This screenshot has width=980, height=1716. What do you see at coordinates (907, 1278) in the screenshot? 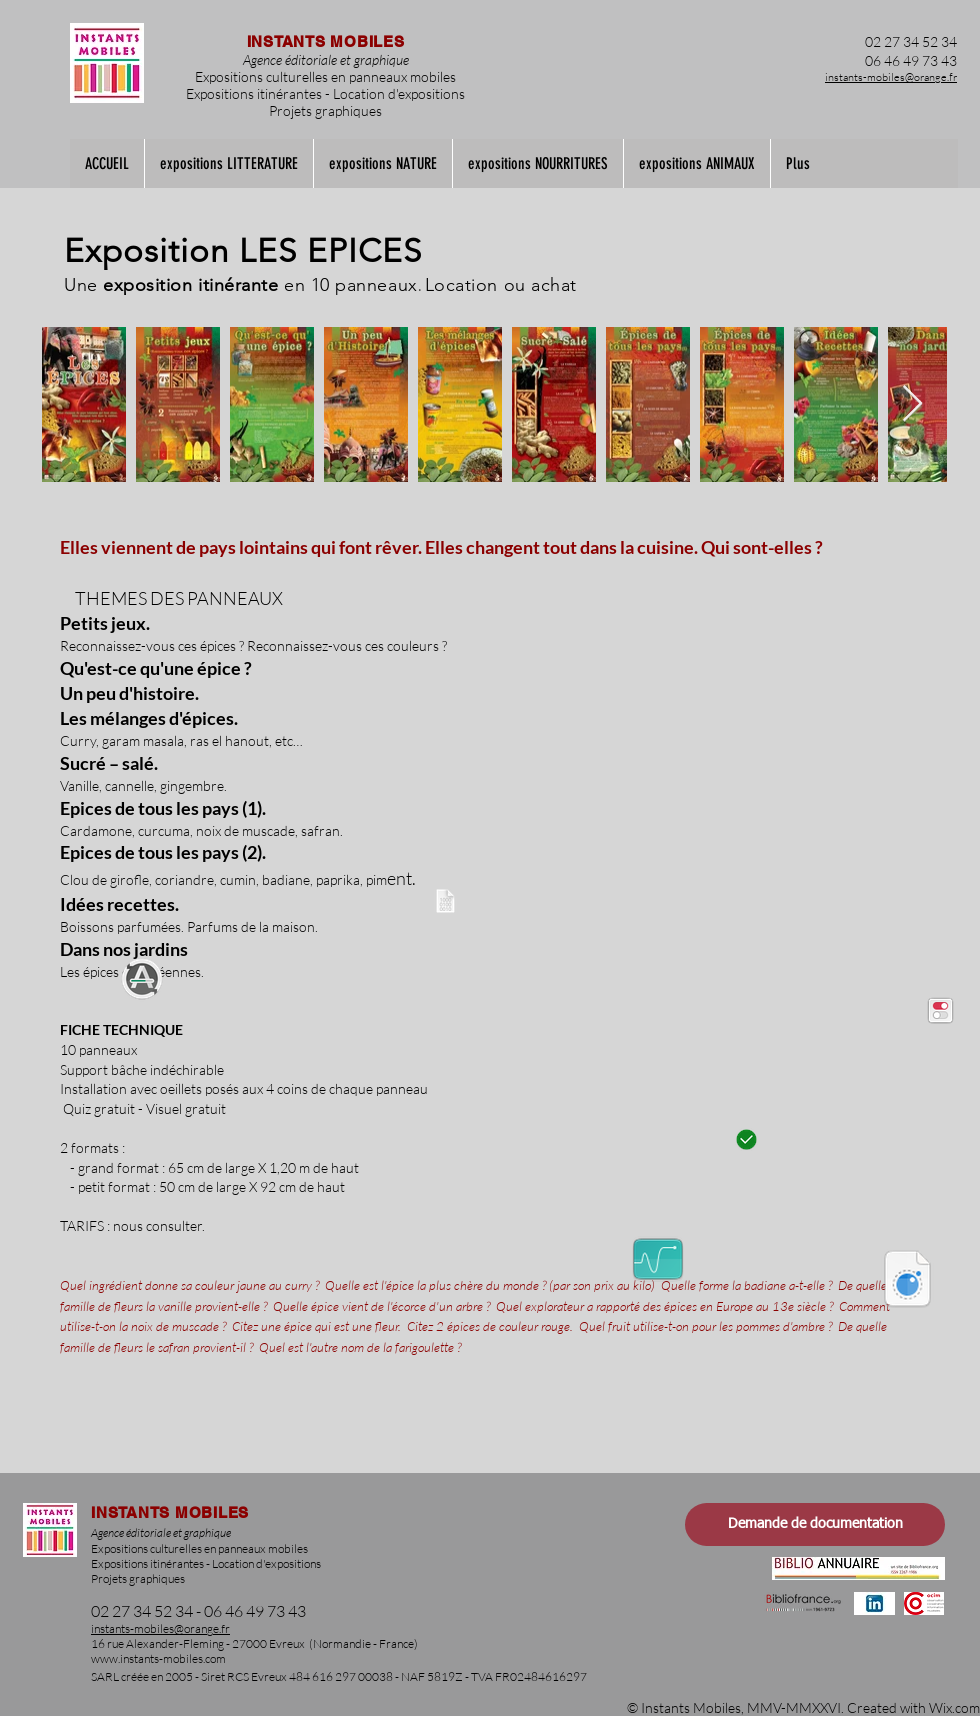
I see `lua script file` at bounding box center [907, 1278].